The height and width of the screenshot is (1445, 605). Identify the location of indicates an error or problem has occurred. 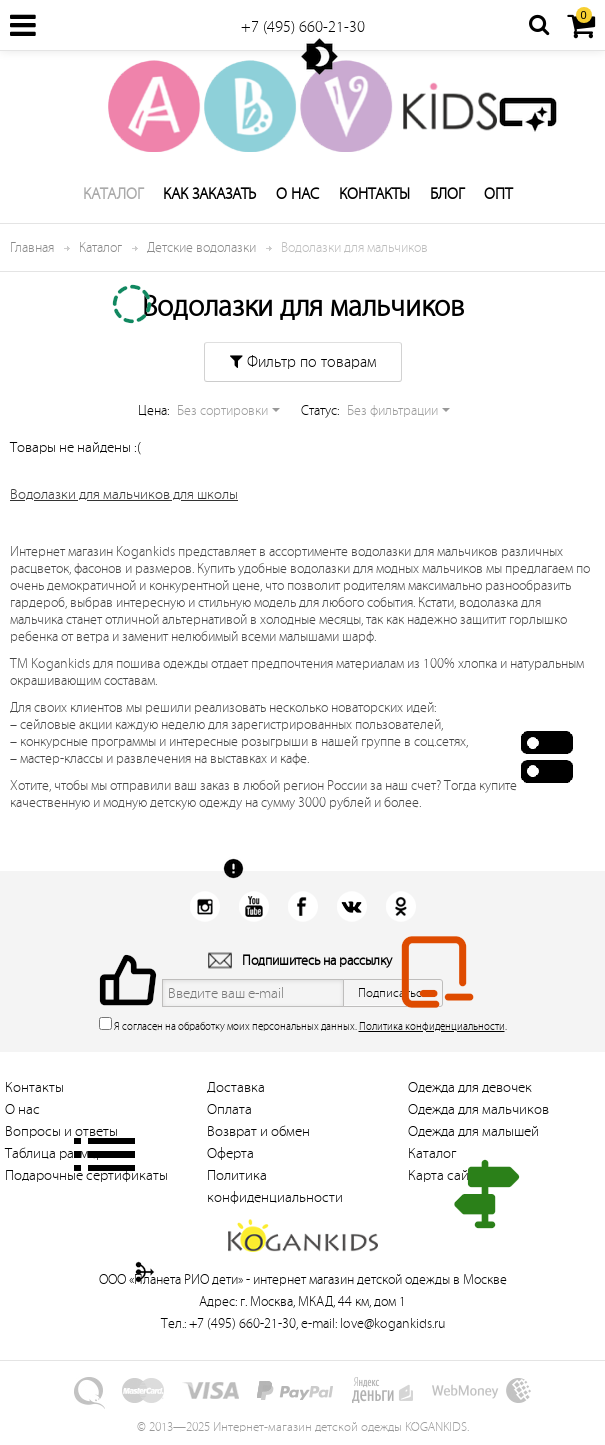
(233, 868).